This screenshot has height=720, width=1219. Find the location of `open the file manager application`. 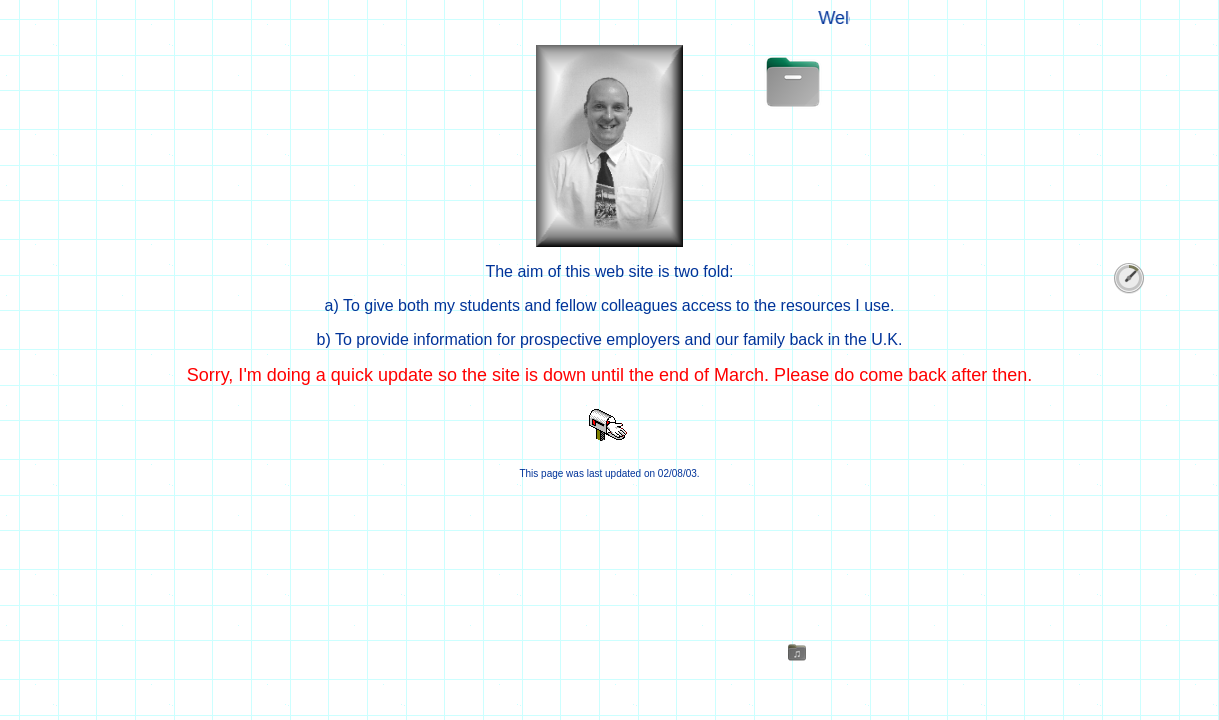

open the file manager application is located at coordinates (793, 82).